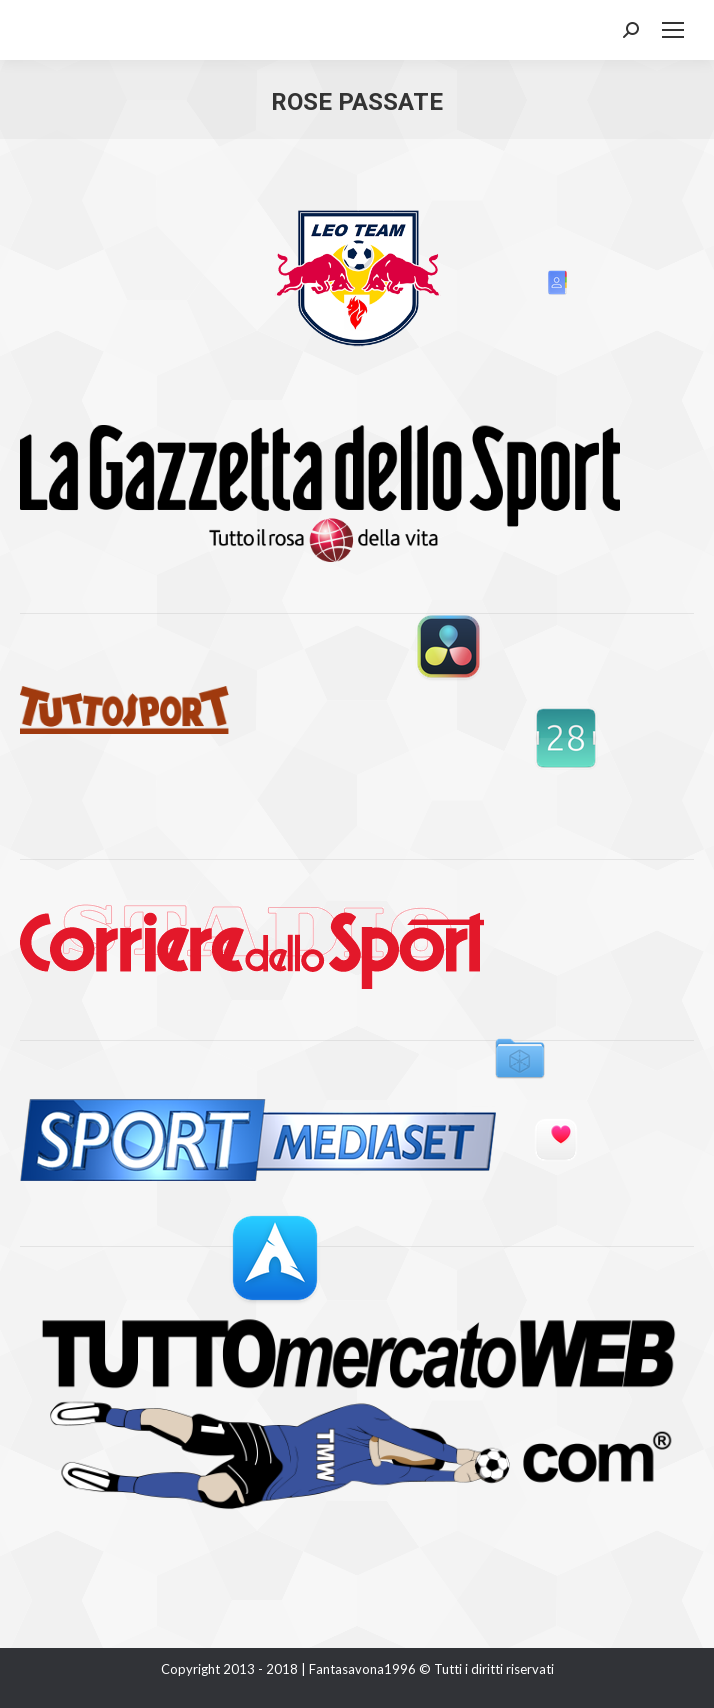  What do you see at coordinates (448, 646) in the screenshot?
I see `open DaVinci Resolve video editing application` at bounding box center [448, 646].